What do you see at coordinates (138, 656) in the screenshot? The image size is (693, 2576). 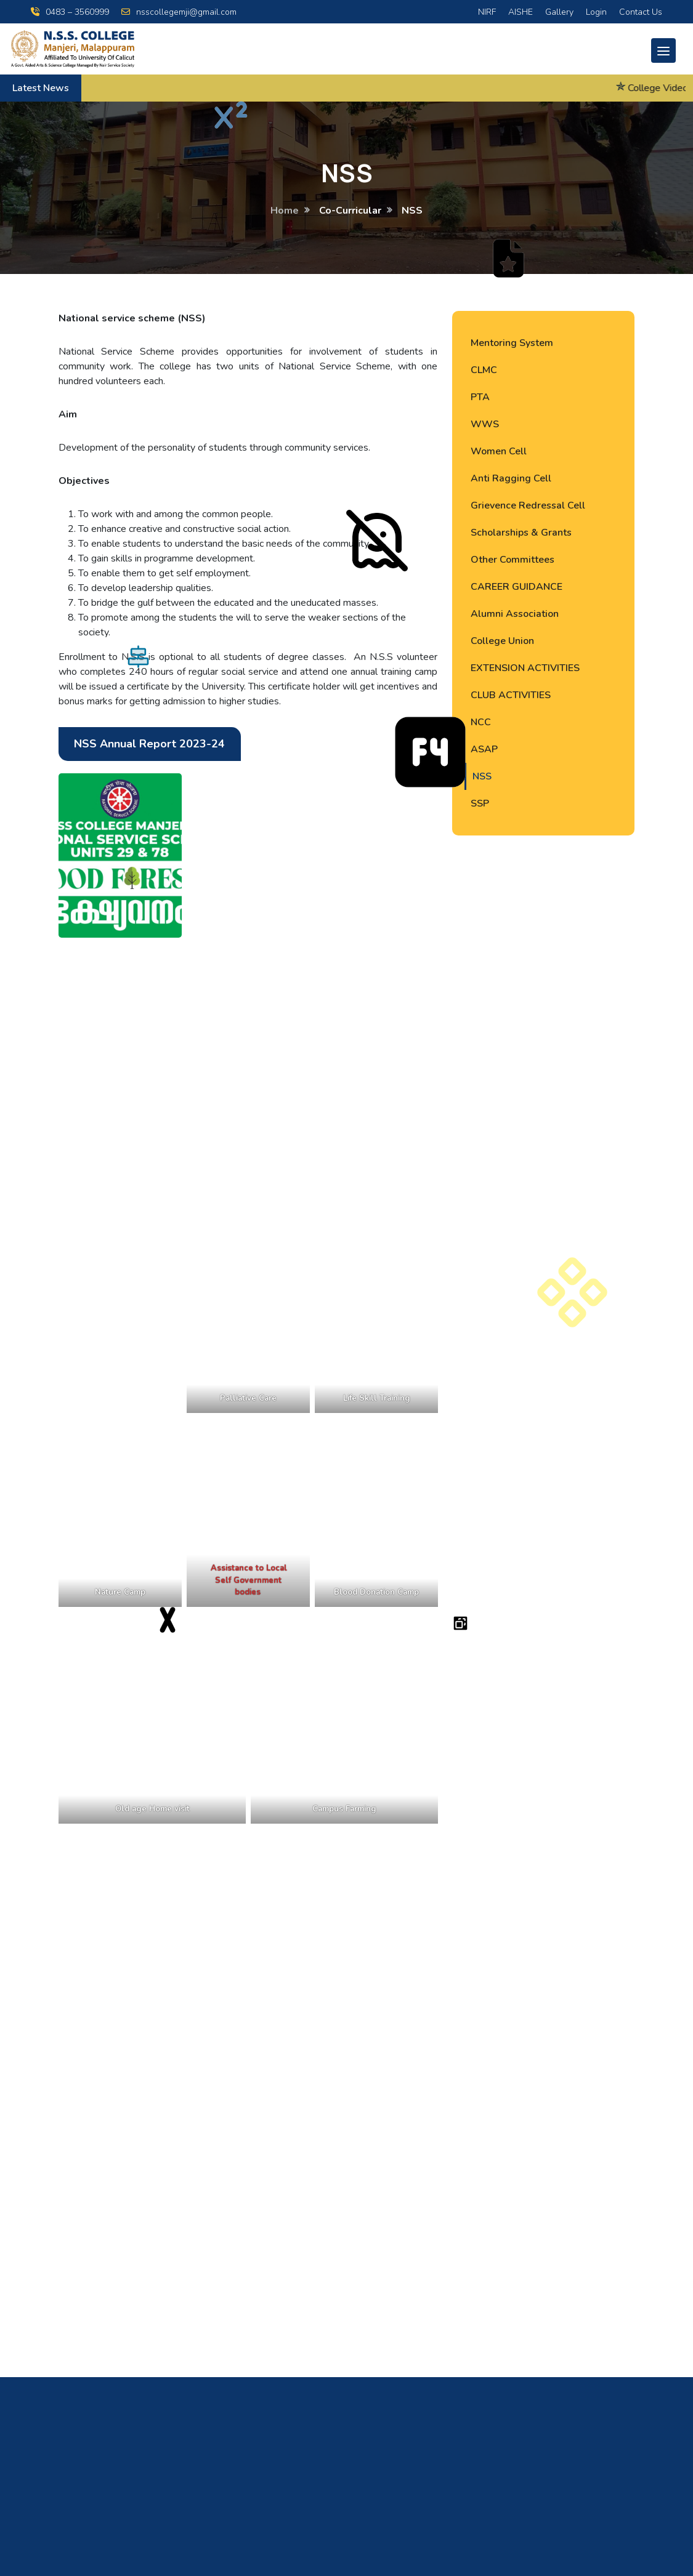 I see `align objects to horizontal center` at bounding box center [138, 656].